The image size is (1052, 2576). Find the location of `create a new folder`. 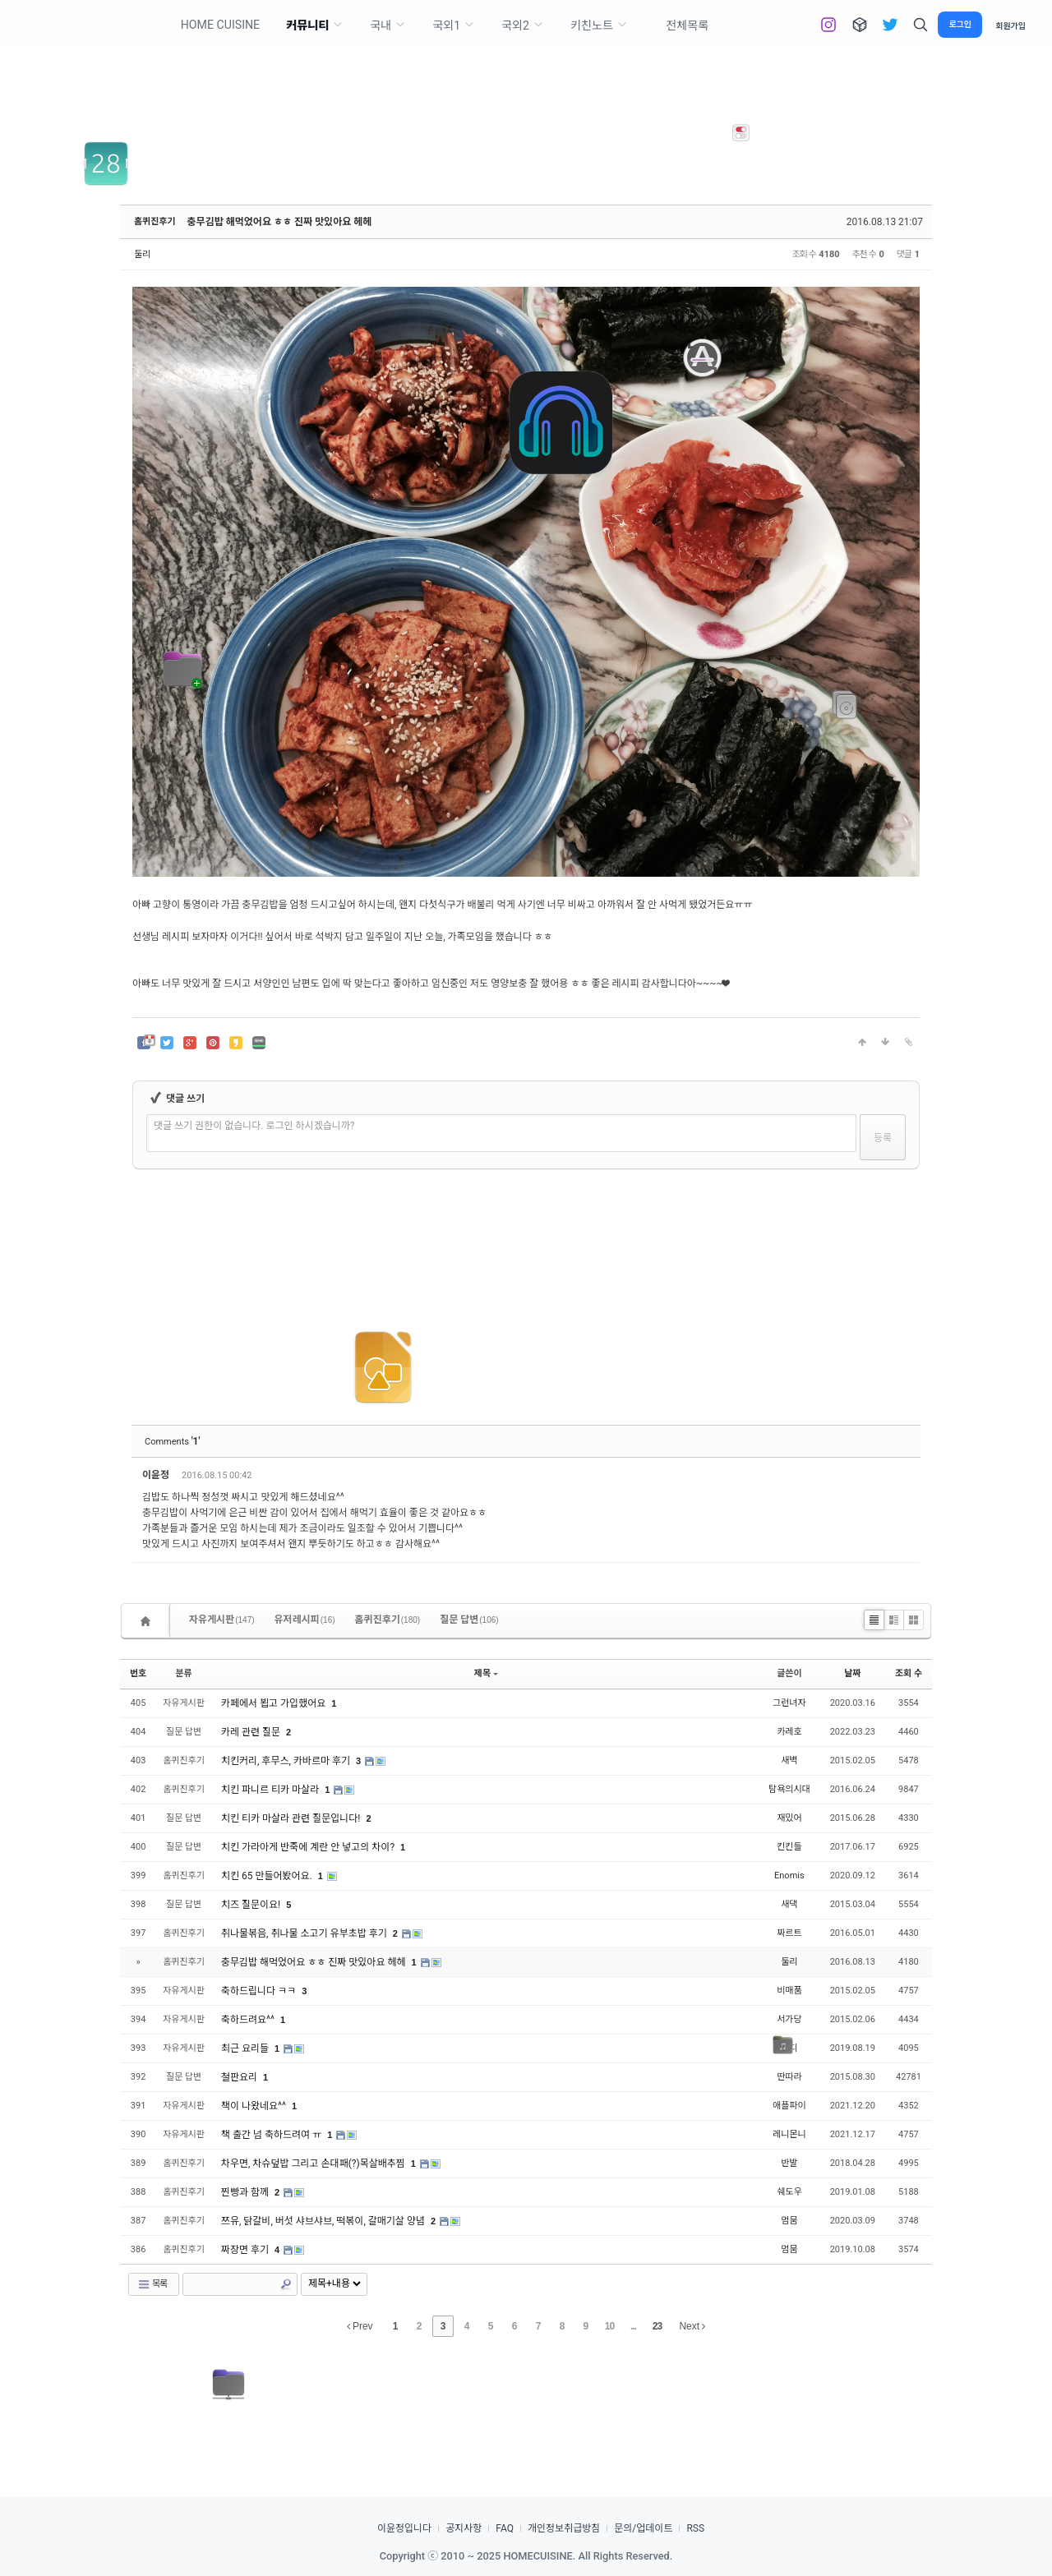

create a new folder is located at coordinates (182, 669).